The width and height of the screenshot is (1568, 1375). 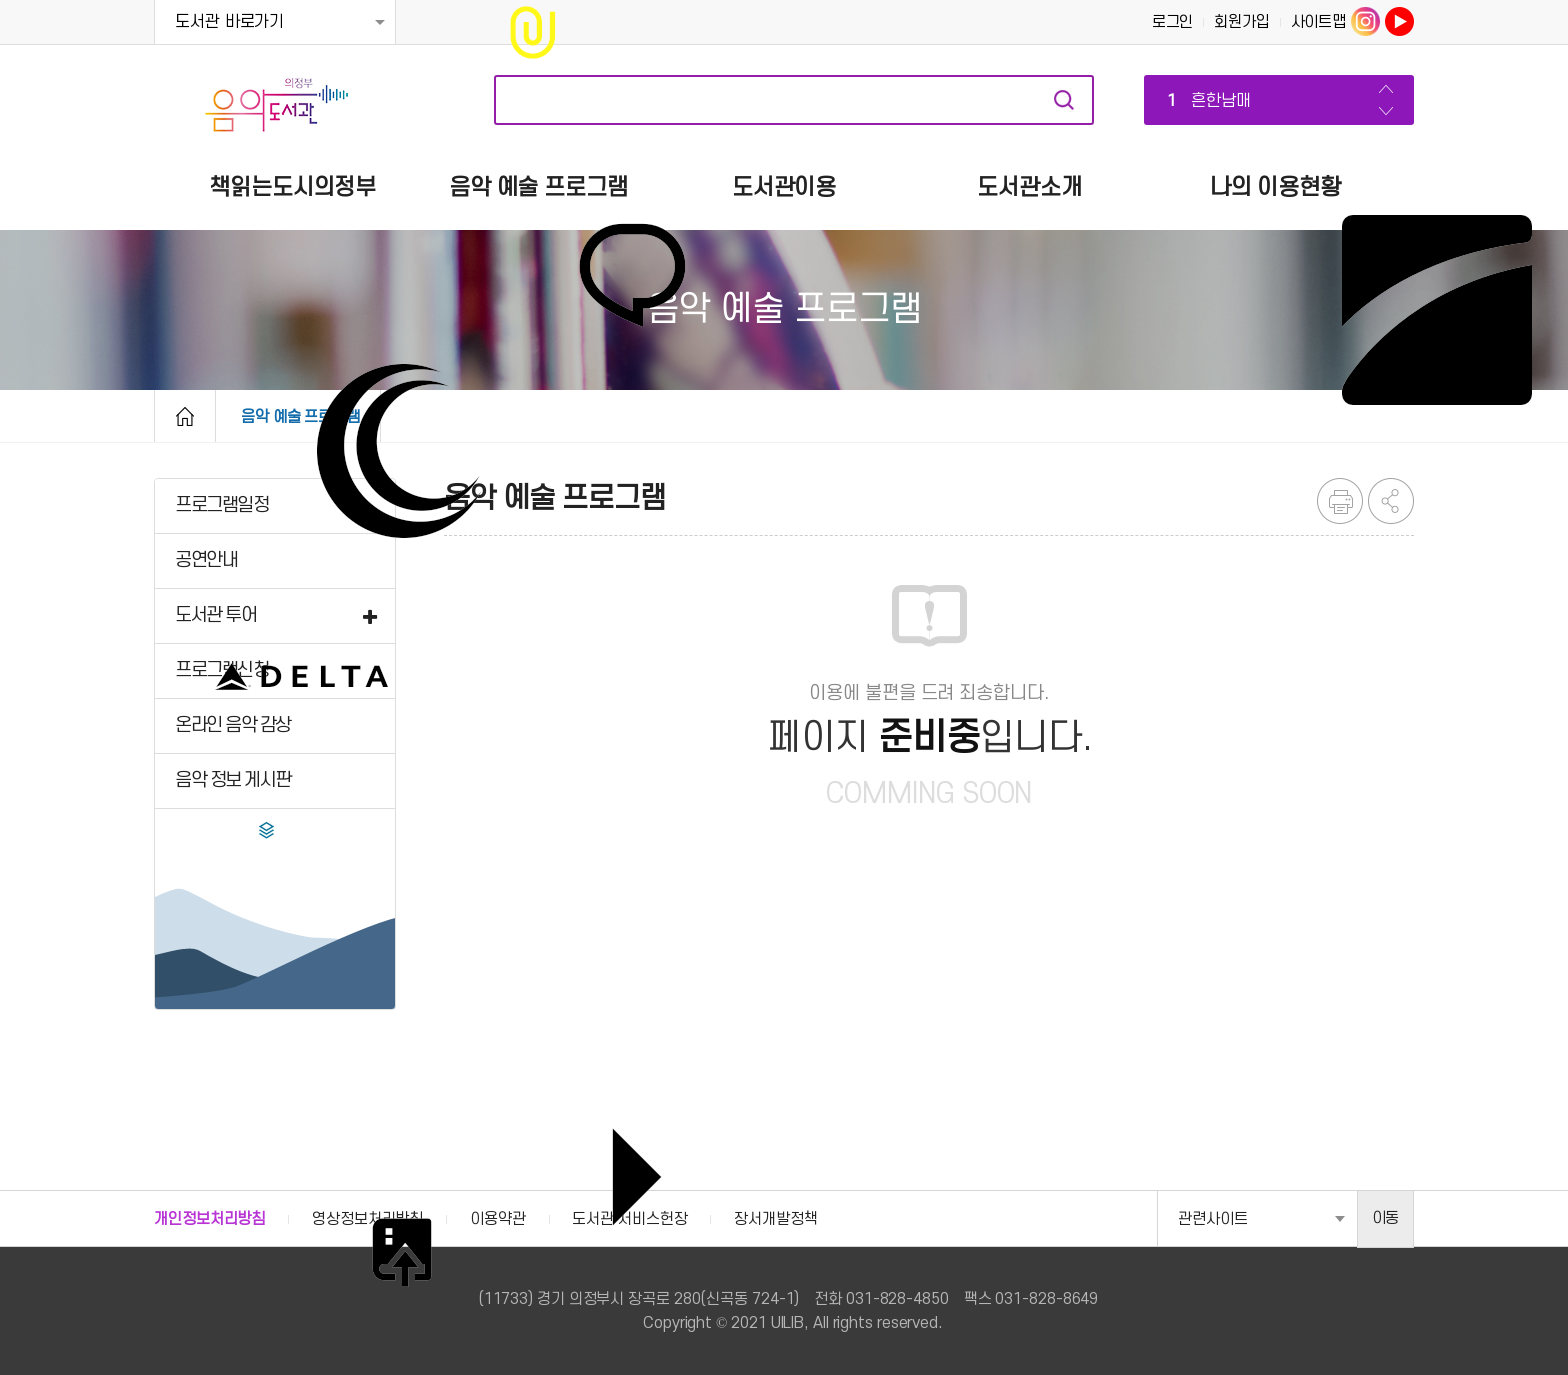 What do you see at coordinates (301, 676) in the screenshot?
I see `open the Delta Air Lines app` at bounding box center [301, 676].